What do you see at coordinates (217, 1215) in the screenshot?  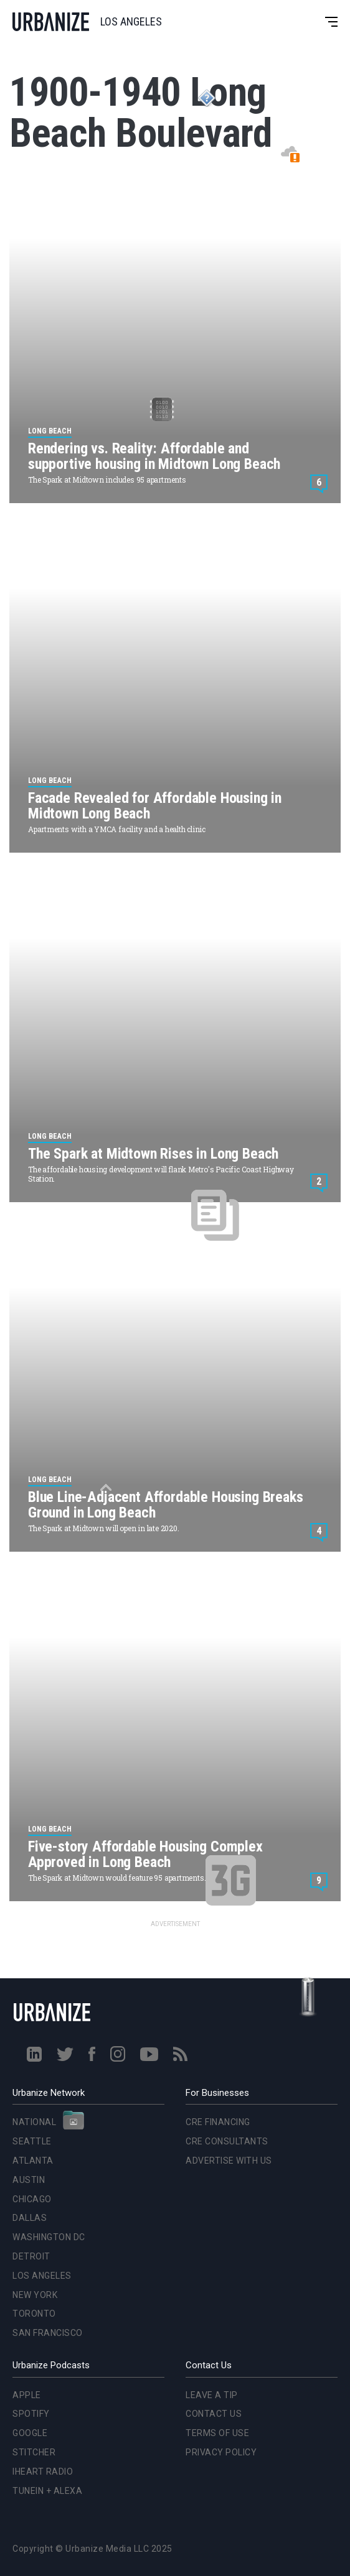 I see `view documents or files` at bounding box center [217, 1215].